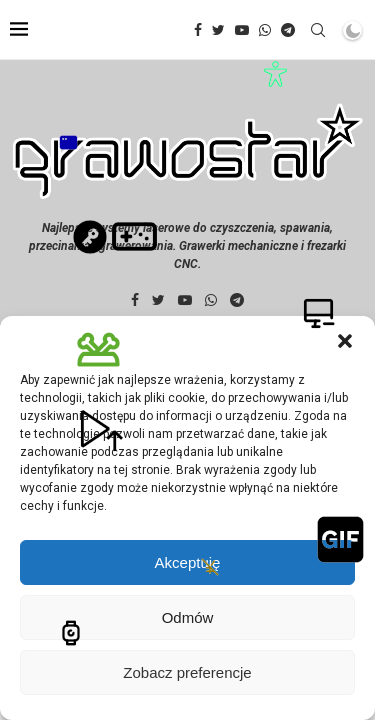 This screenshot has width=375, height=720. I want to click on access security or authentication settings, so click(90, 237).